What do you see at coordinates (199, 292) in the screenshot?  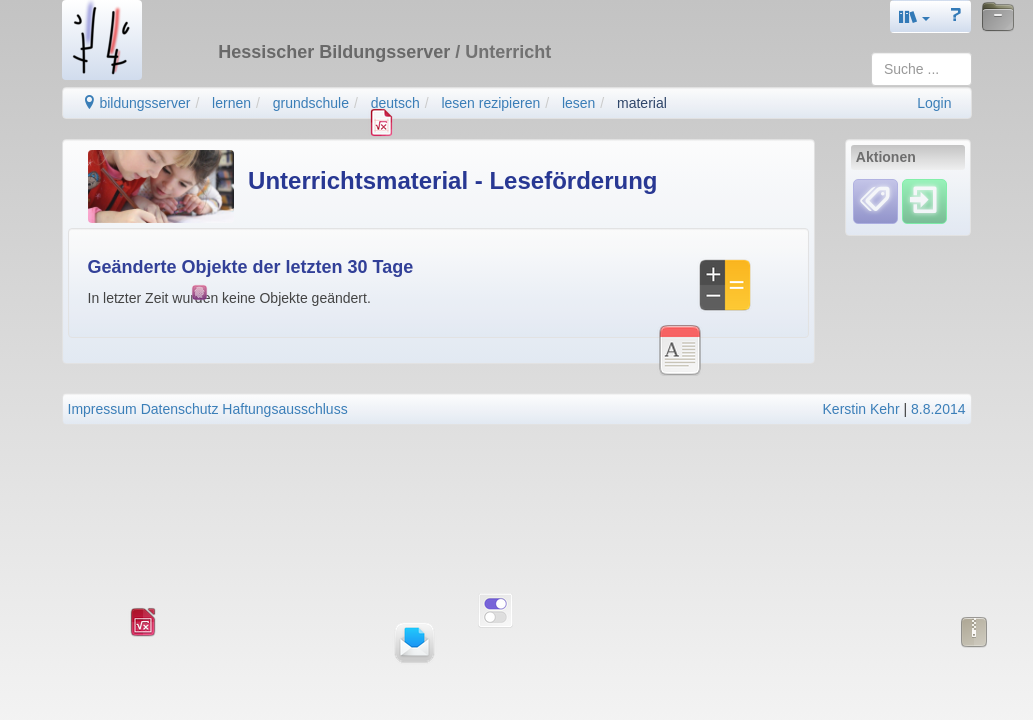 I see `open fingerprint authentication settings` at bounding box center [199, 292].